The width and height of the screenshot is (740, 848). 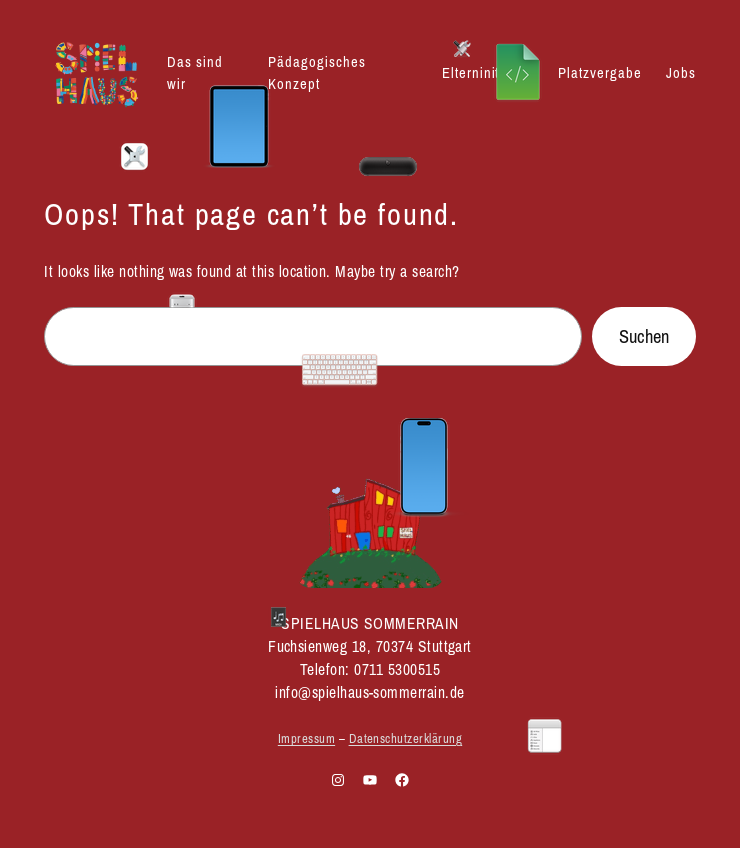 What do you see at coordinates (544, 736) in the screenshot?
I see `access system preferences from the sidebar` at bounding box center [544, 736].